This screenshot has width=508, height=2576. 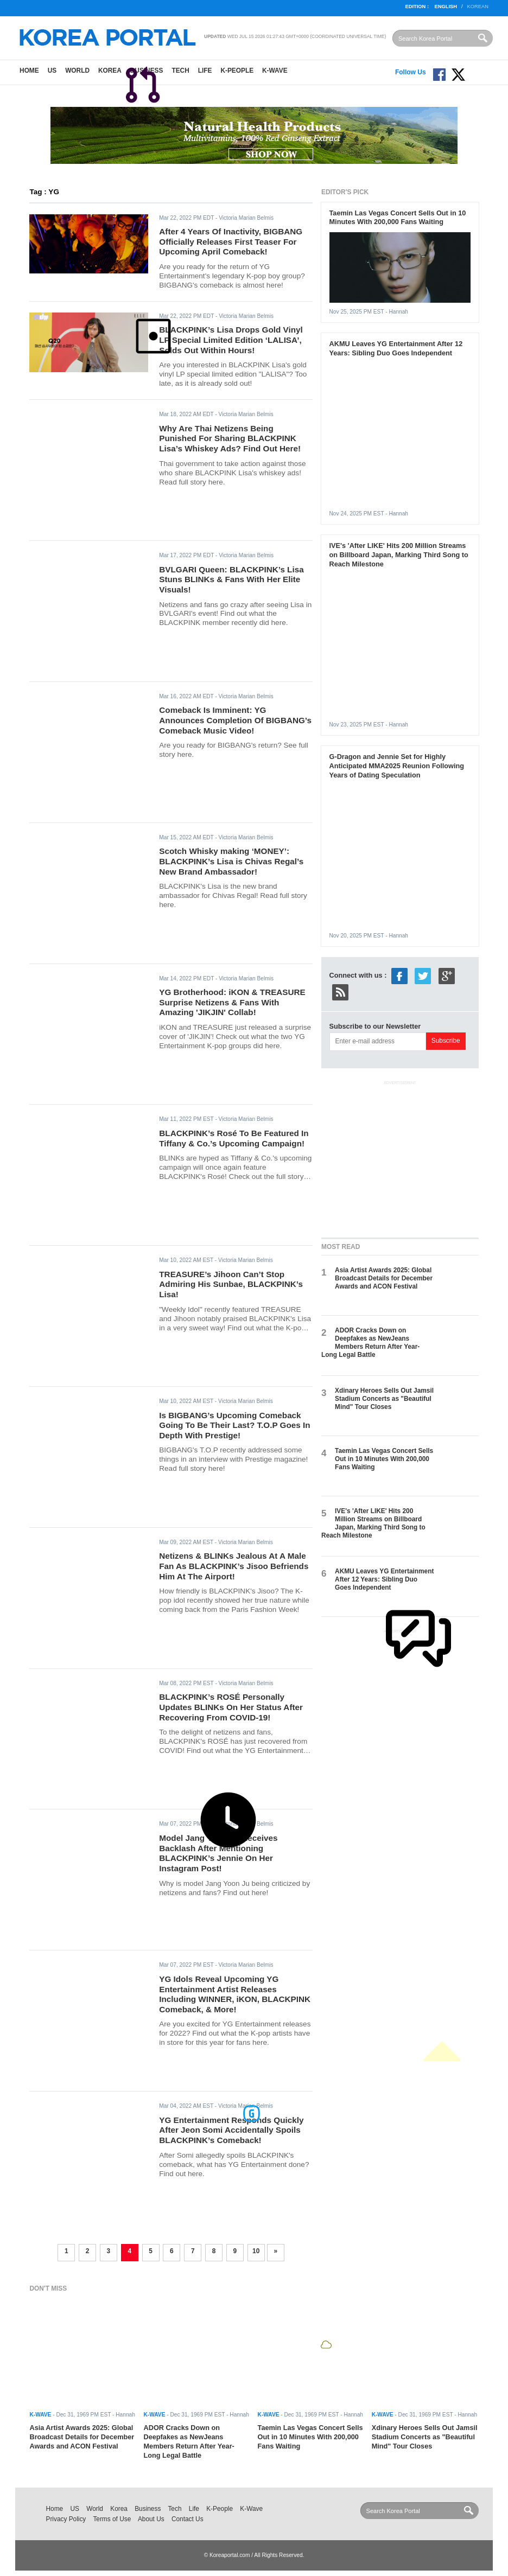 What do you see at coordinates (153, 336) in the screenshot?
I see `indicates a modified file in a diff view` at bounding box center [153, 336].